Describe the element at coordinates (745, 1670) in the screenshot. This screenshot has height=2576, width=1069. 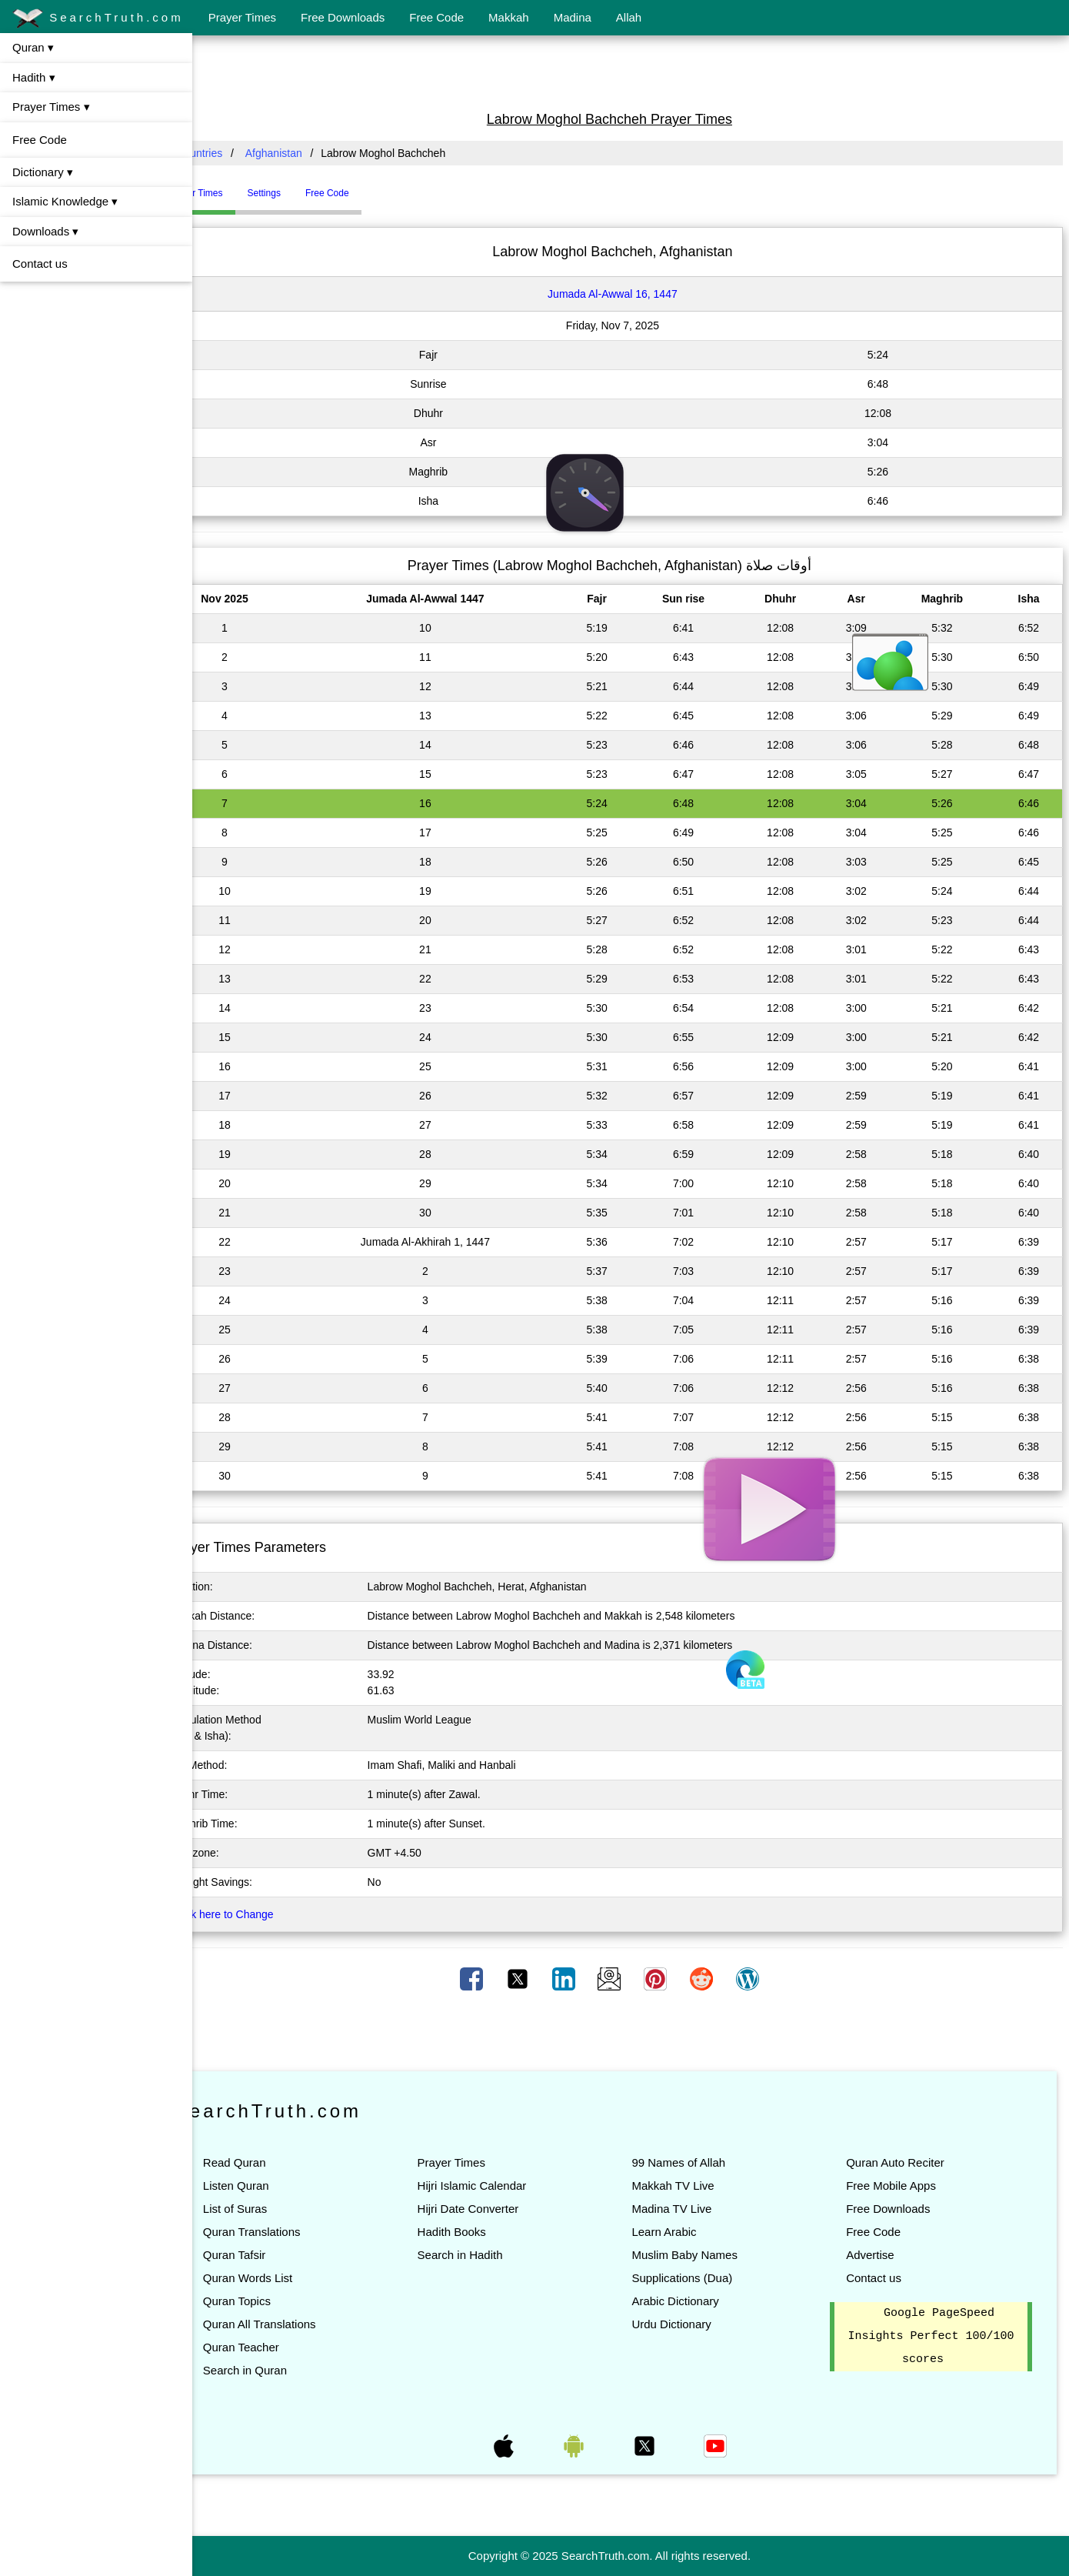
I see `launch microsoft edge beta browser` at that location.